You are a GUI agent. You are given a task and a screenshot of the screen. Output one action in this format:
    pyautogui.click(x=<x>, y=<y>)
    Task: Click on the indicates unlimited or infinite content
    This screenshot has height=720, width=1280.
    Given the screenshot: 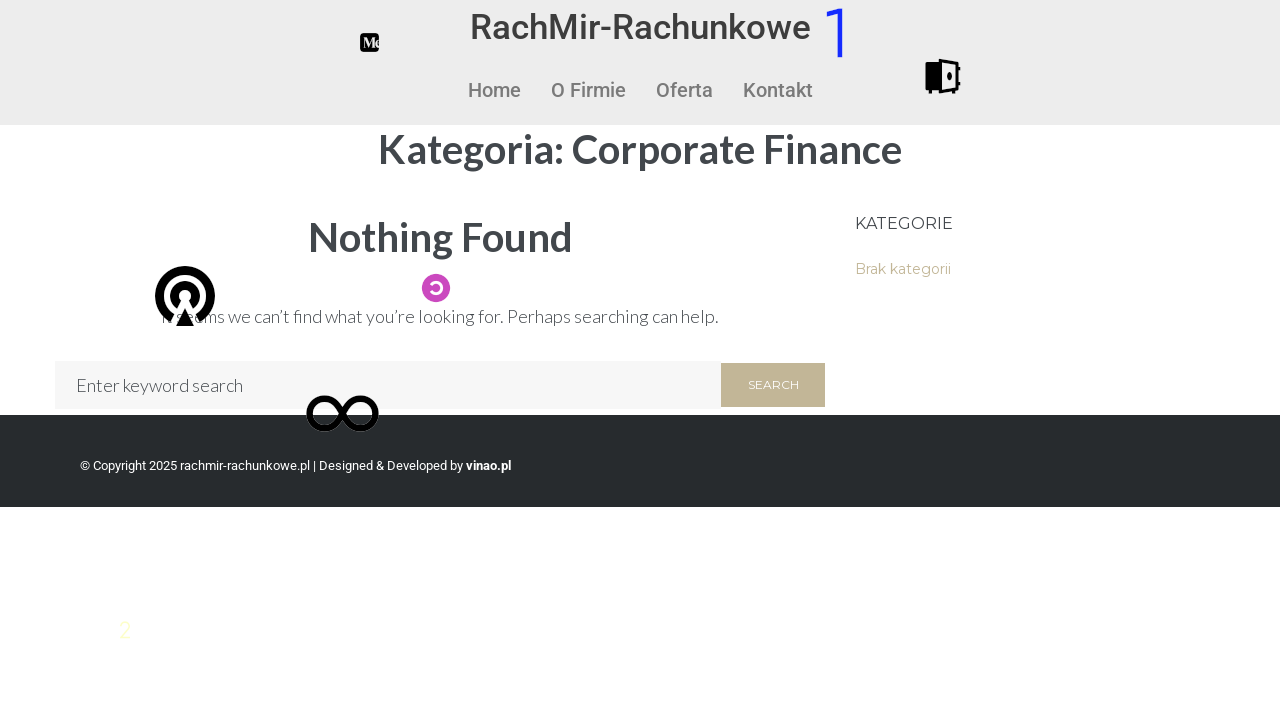 What is the action you would take?
    pyautogui.click(x=342, y=413)
    